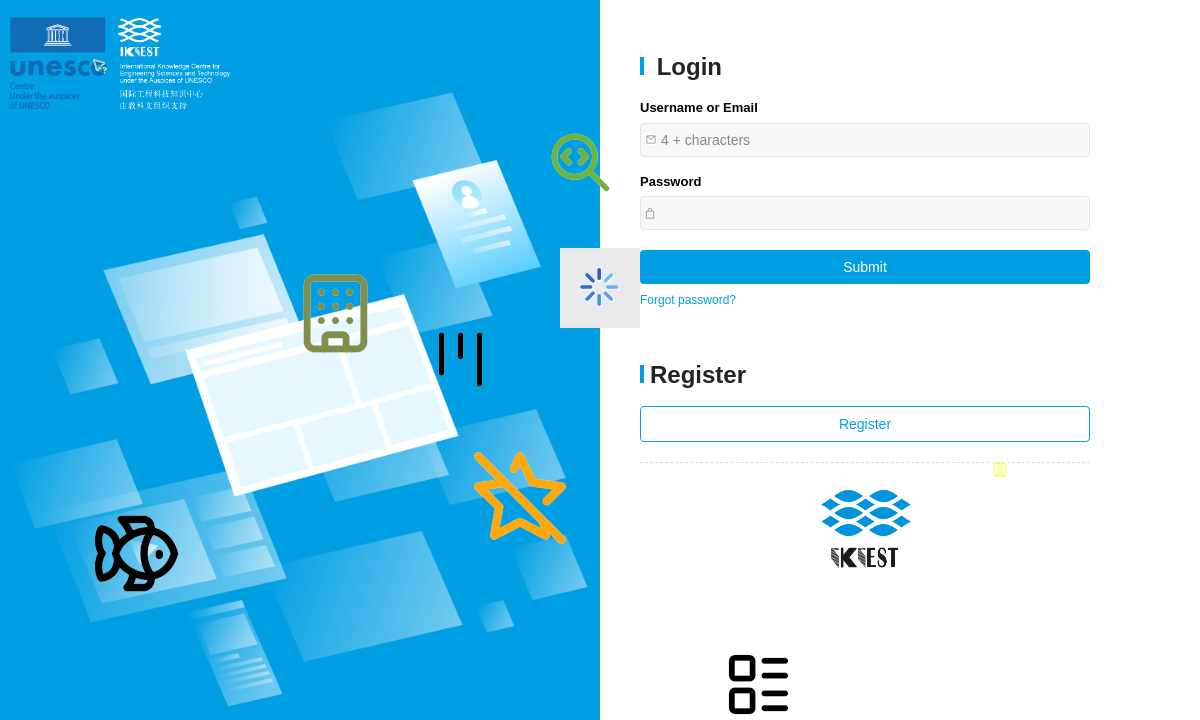 This screenshot has height=720, width=1200. I want to click on access aquarium or fish-related features, so click(136, 553).